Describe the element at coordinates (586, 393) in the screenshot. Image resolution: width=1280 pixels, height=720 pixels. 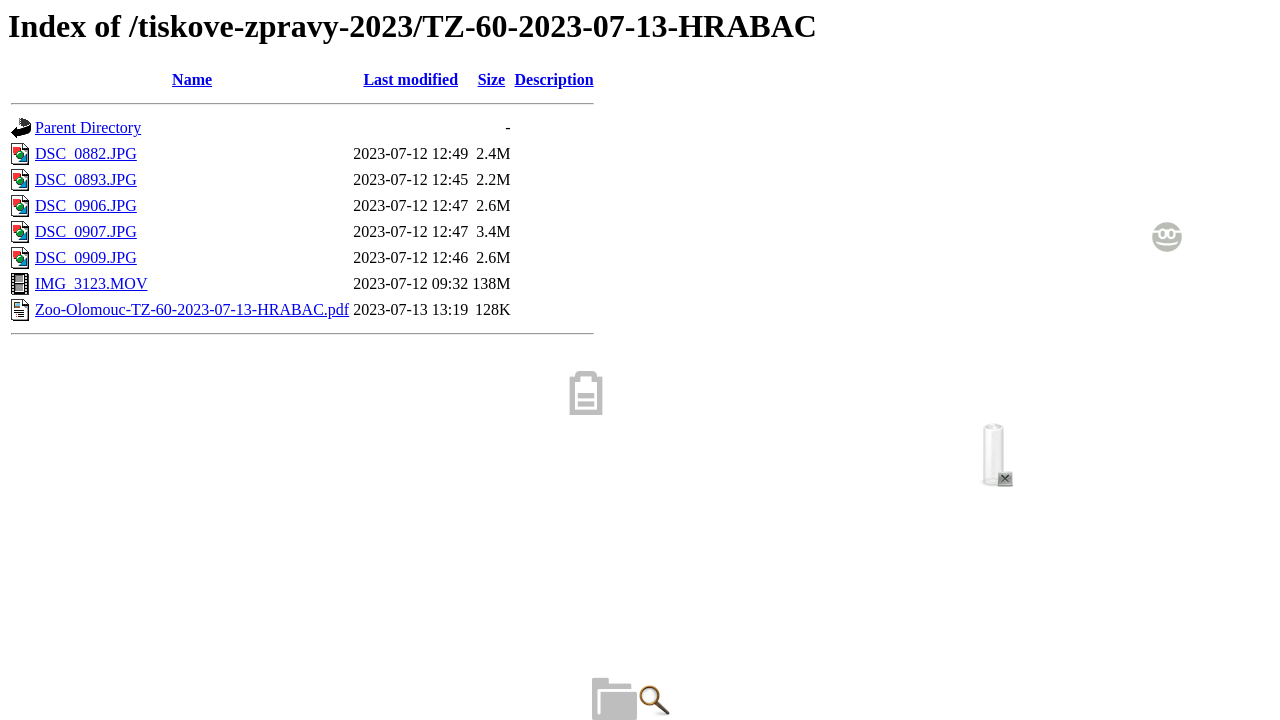
I see `indicates battery level is good (approximately 50-75% charged)` at that location.